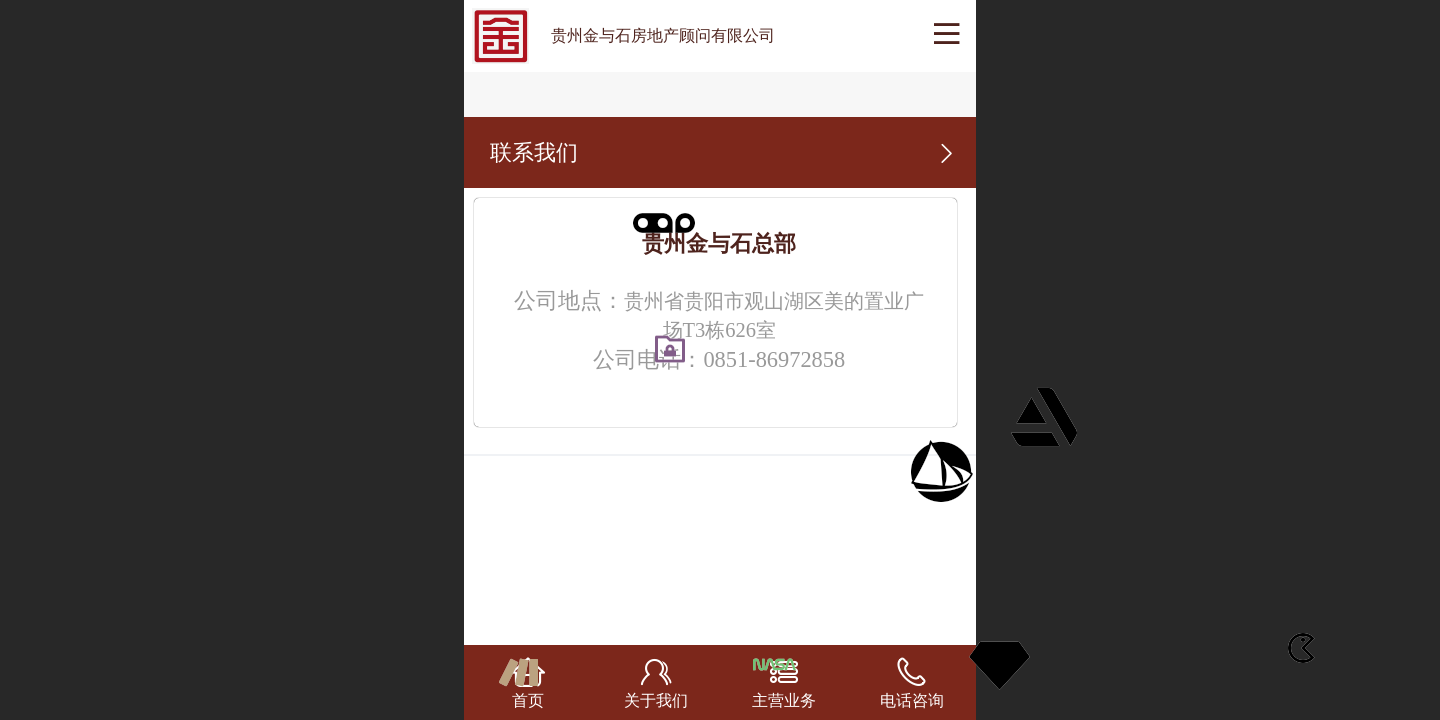 The image size is (1440, 720). Describe the element at coordinates (1303, 648) in the screenshot. I see `open games or gaming section` at that location.